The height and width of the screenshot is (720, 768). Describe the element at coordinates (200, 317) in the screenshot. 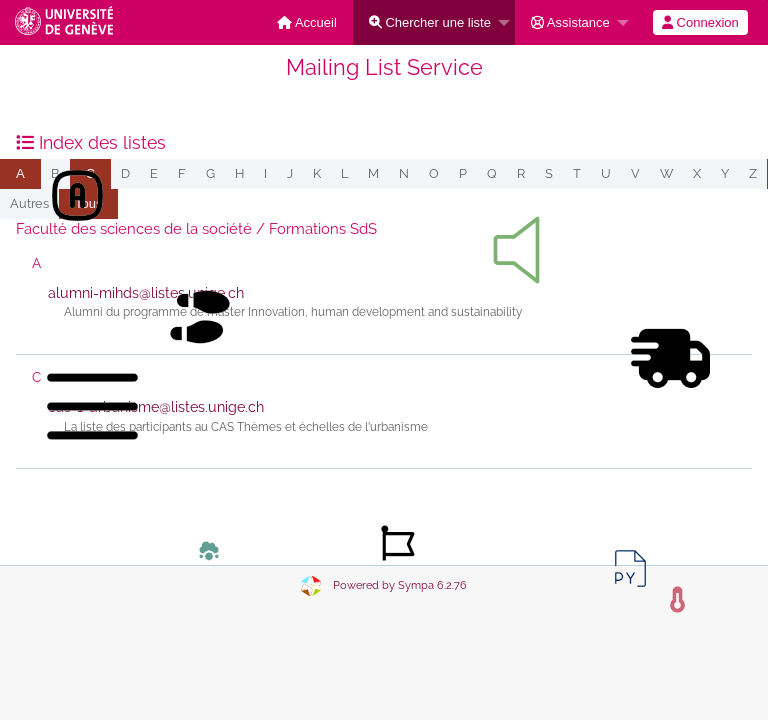

I see `view step count or walking activity` at that location.